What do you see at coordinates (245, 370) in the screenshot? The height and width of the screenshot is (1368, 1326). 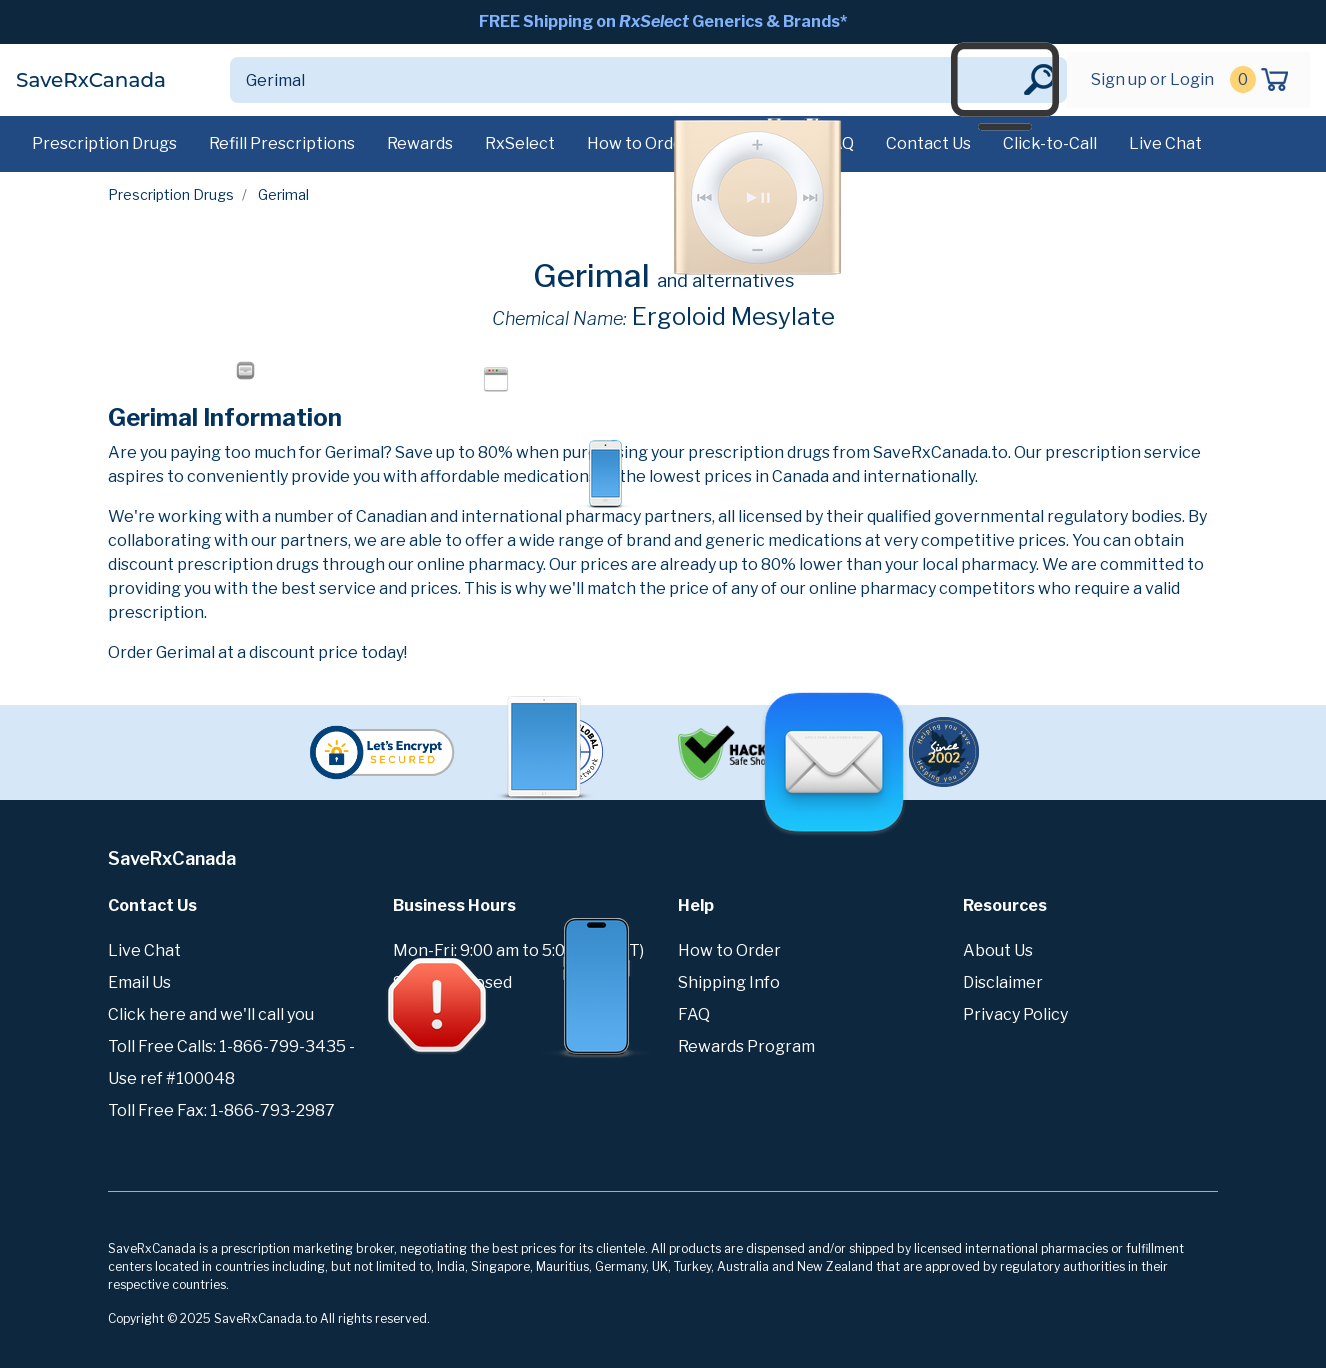 I see `open apple wallet app` at bounding box center [245, 370].